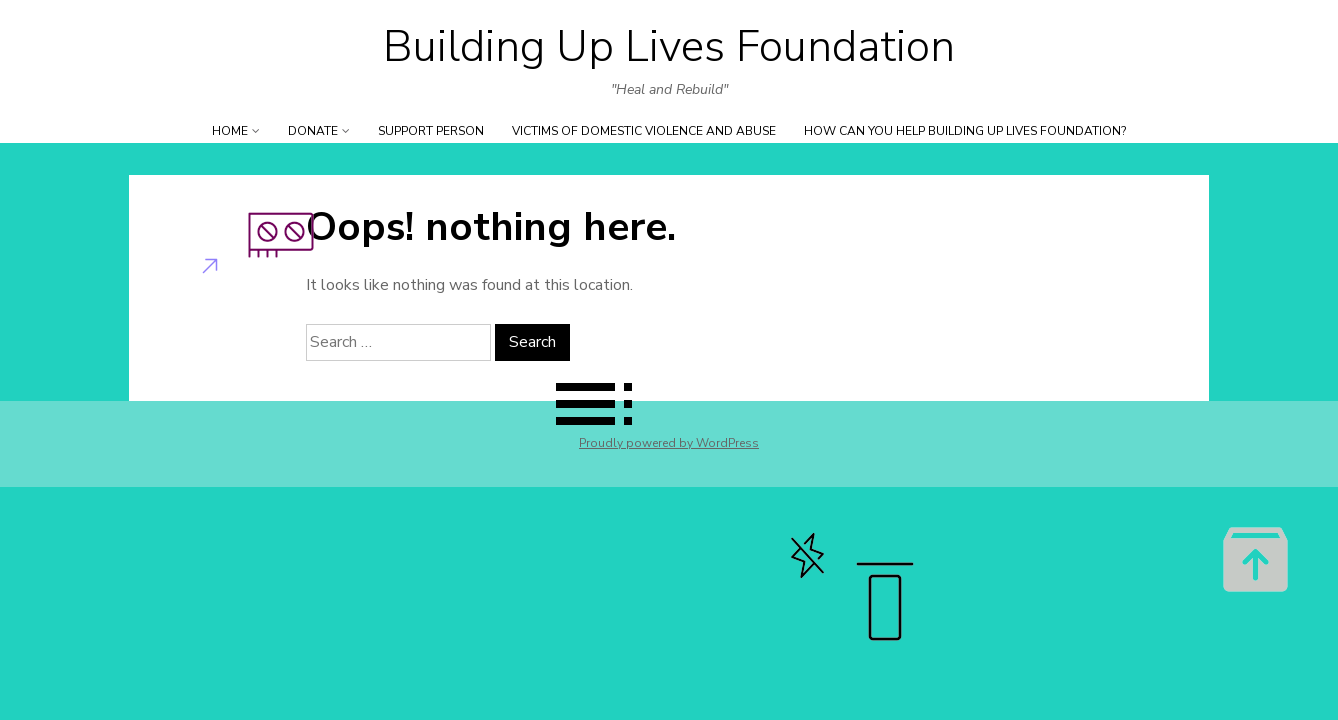 This screenshot has width=1338, height=720. What do you see at coordinates (210, 266) in the screenshot?
I see `open link in new tab or window` at bounding box center [210, 266].